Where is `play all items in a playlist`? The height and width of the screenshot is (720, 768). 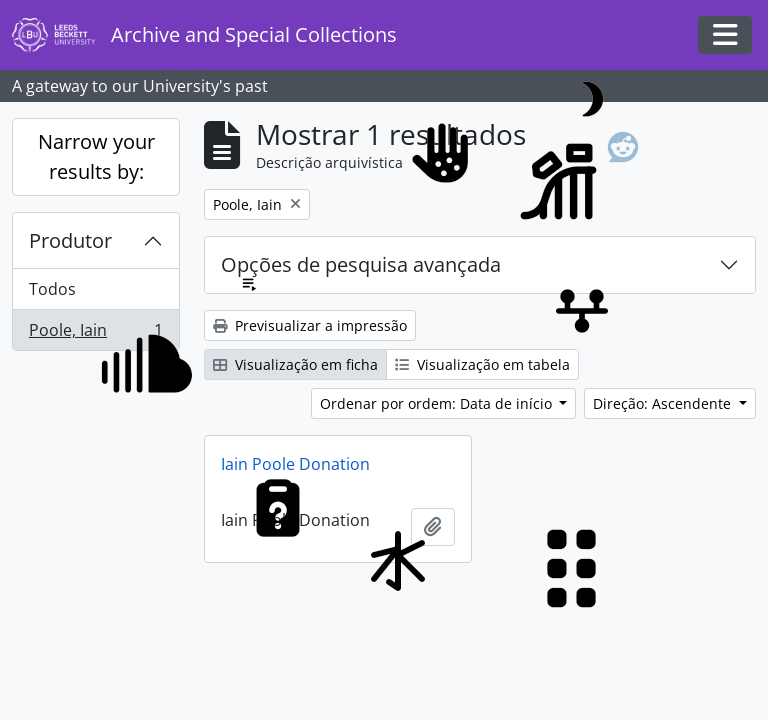 play all items in a playlist is located at coordinates (250, 284).